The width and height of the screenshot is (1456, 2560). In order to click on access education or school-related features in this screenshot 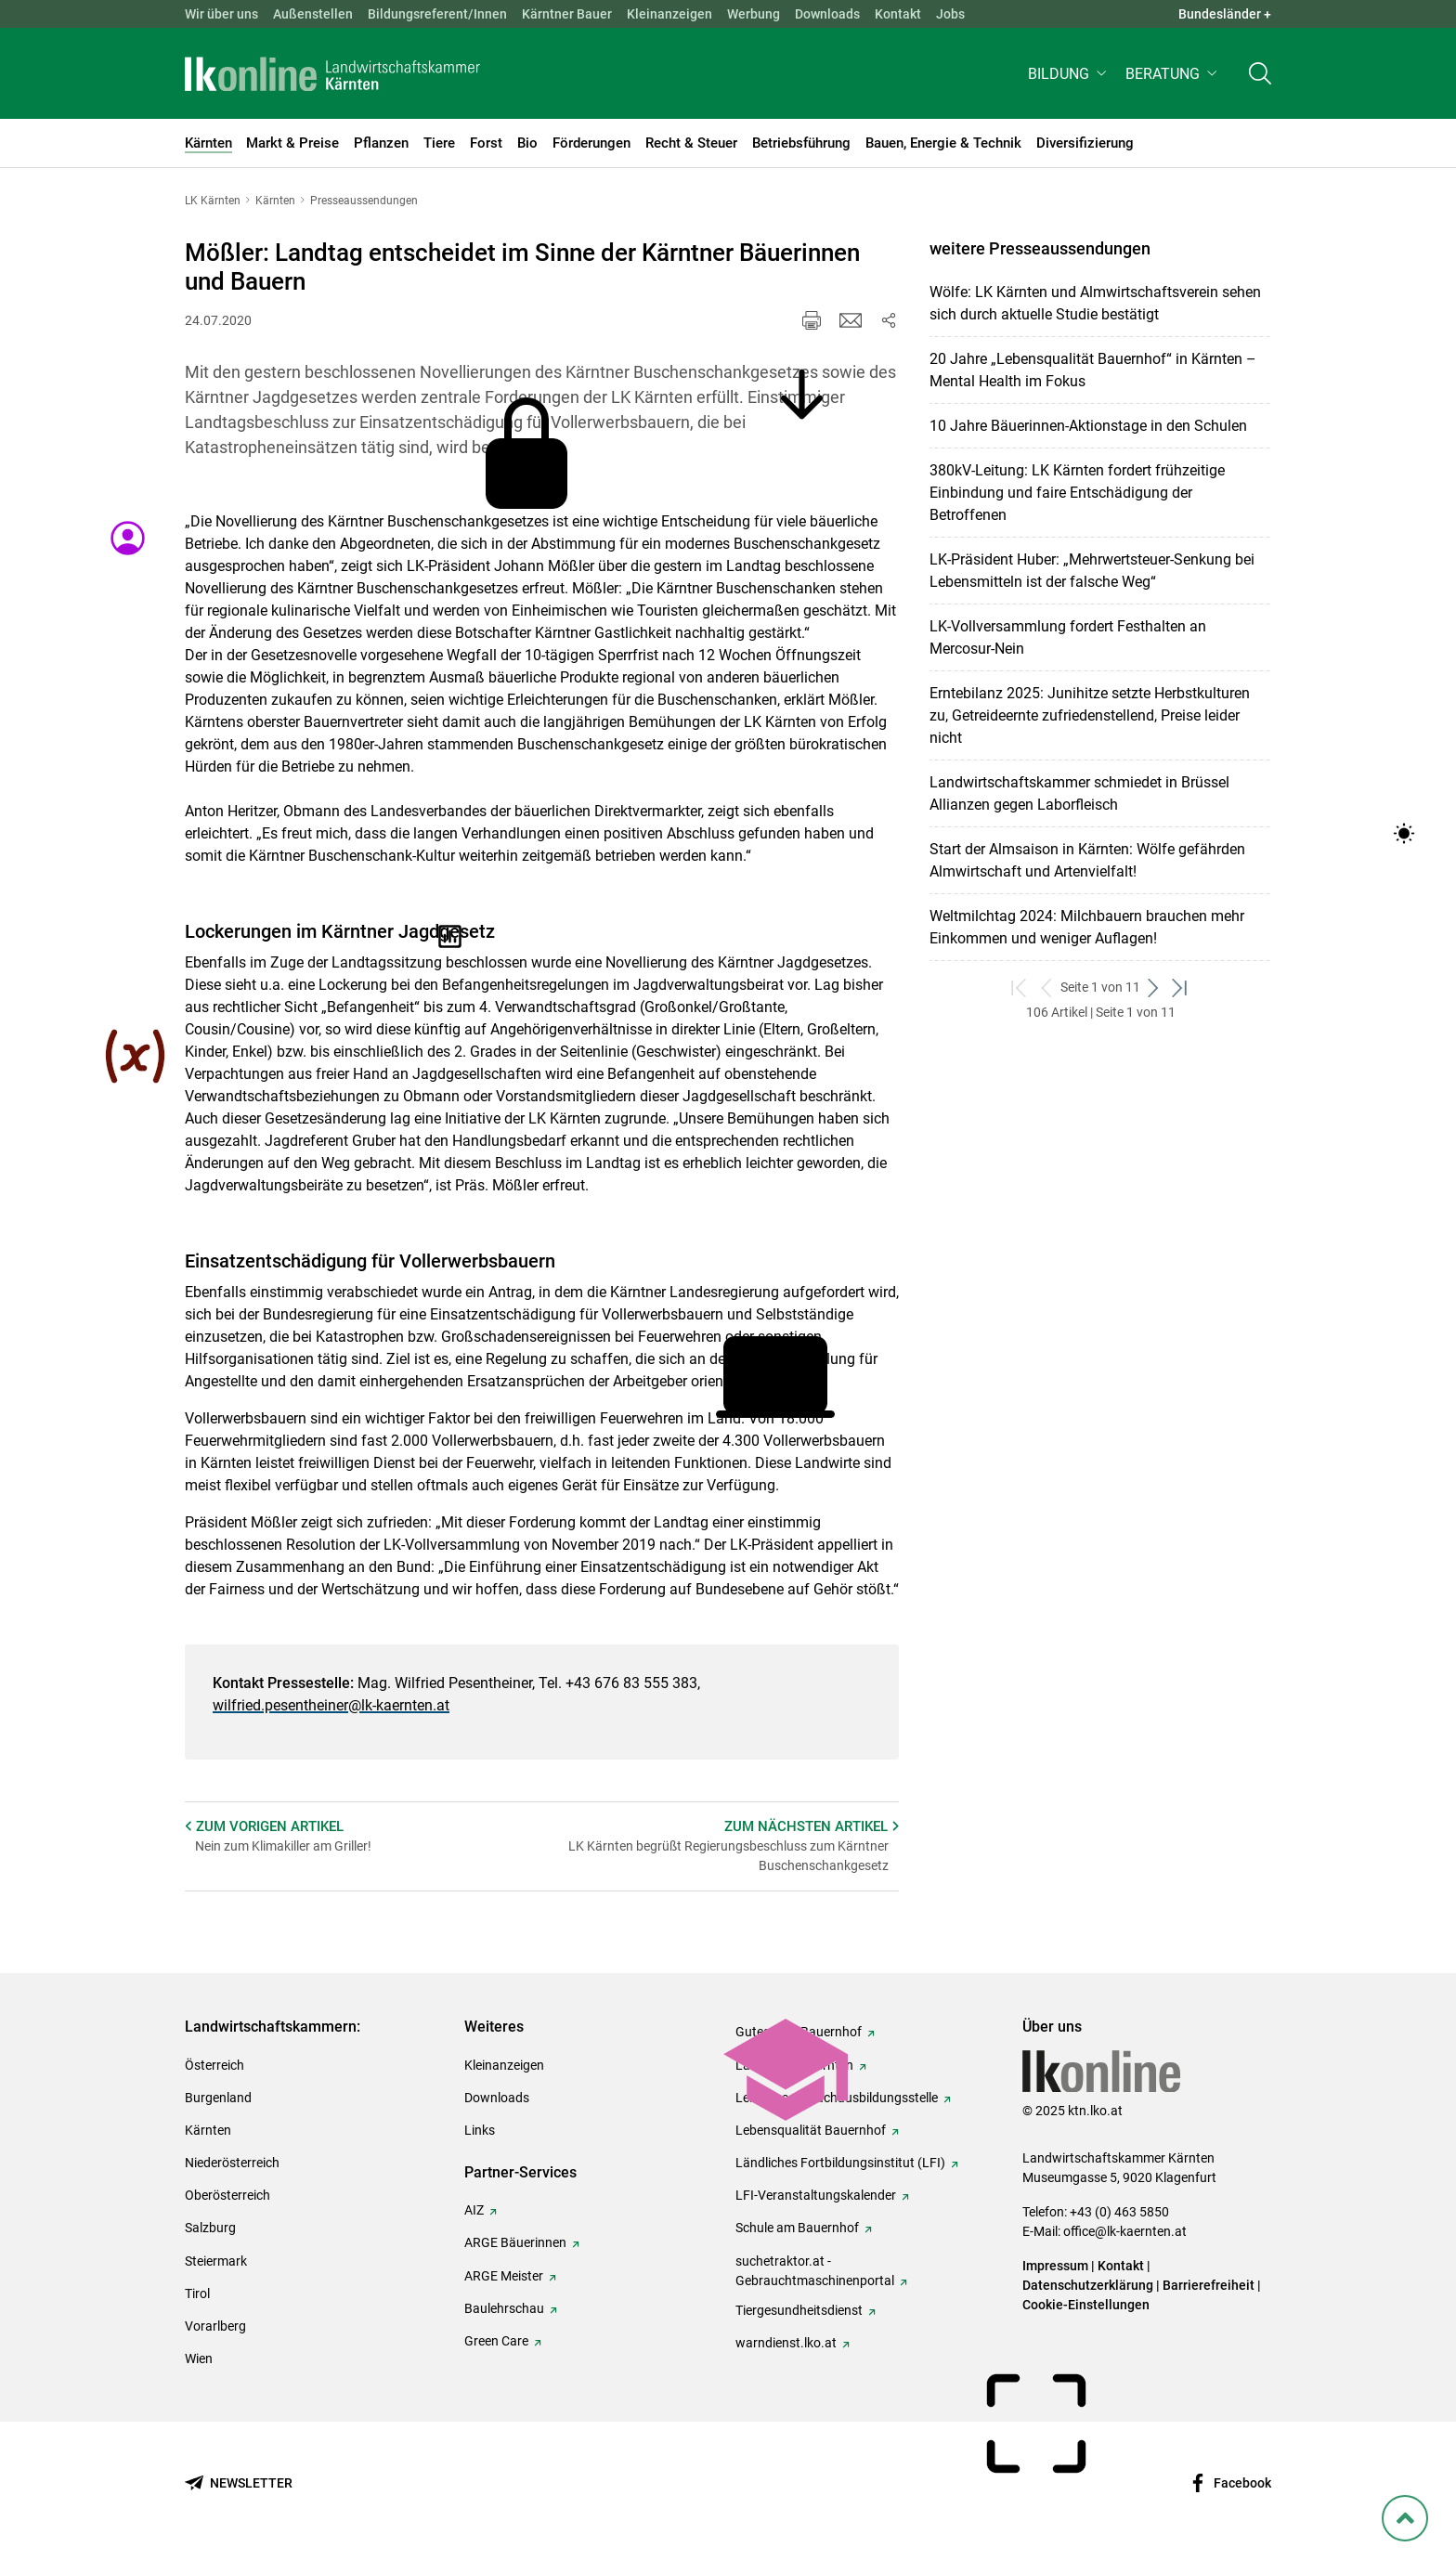, I will do `click(786, 2070)`.